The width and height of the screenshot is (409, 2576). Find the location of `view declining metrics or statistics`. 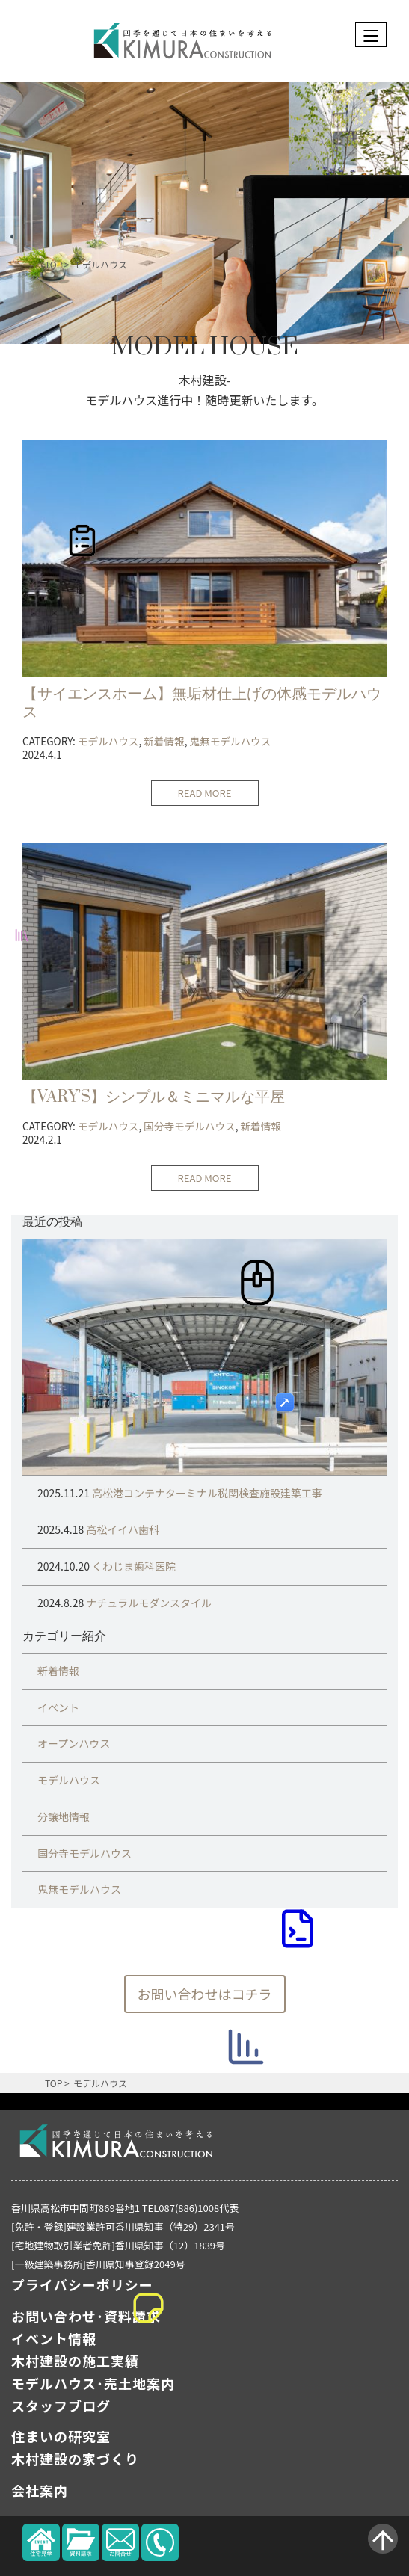

view declining metrics or statistics is located at coordinates (246, 2047).